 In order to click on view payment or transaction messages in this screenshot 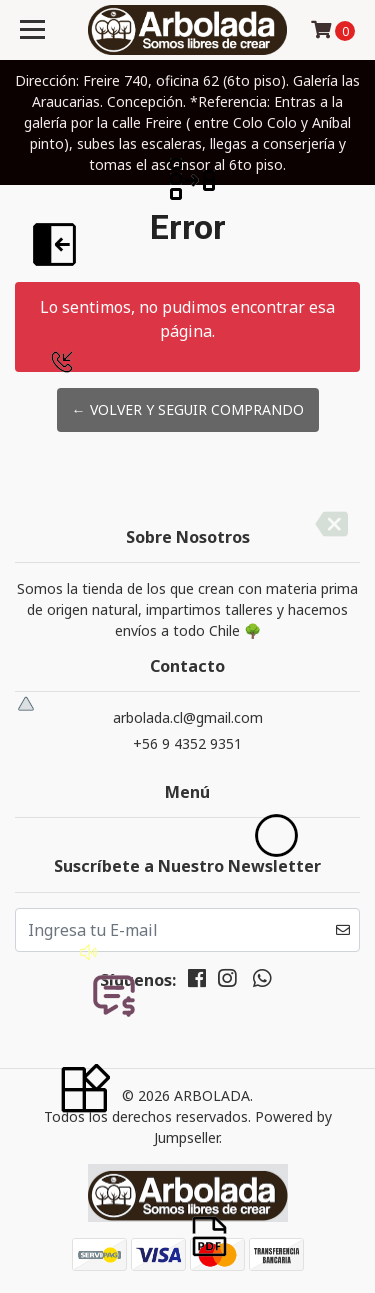, I will do `click(114, 994)`.